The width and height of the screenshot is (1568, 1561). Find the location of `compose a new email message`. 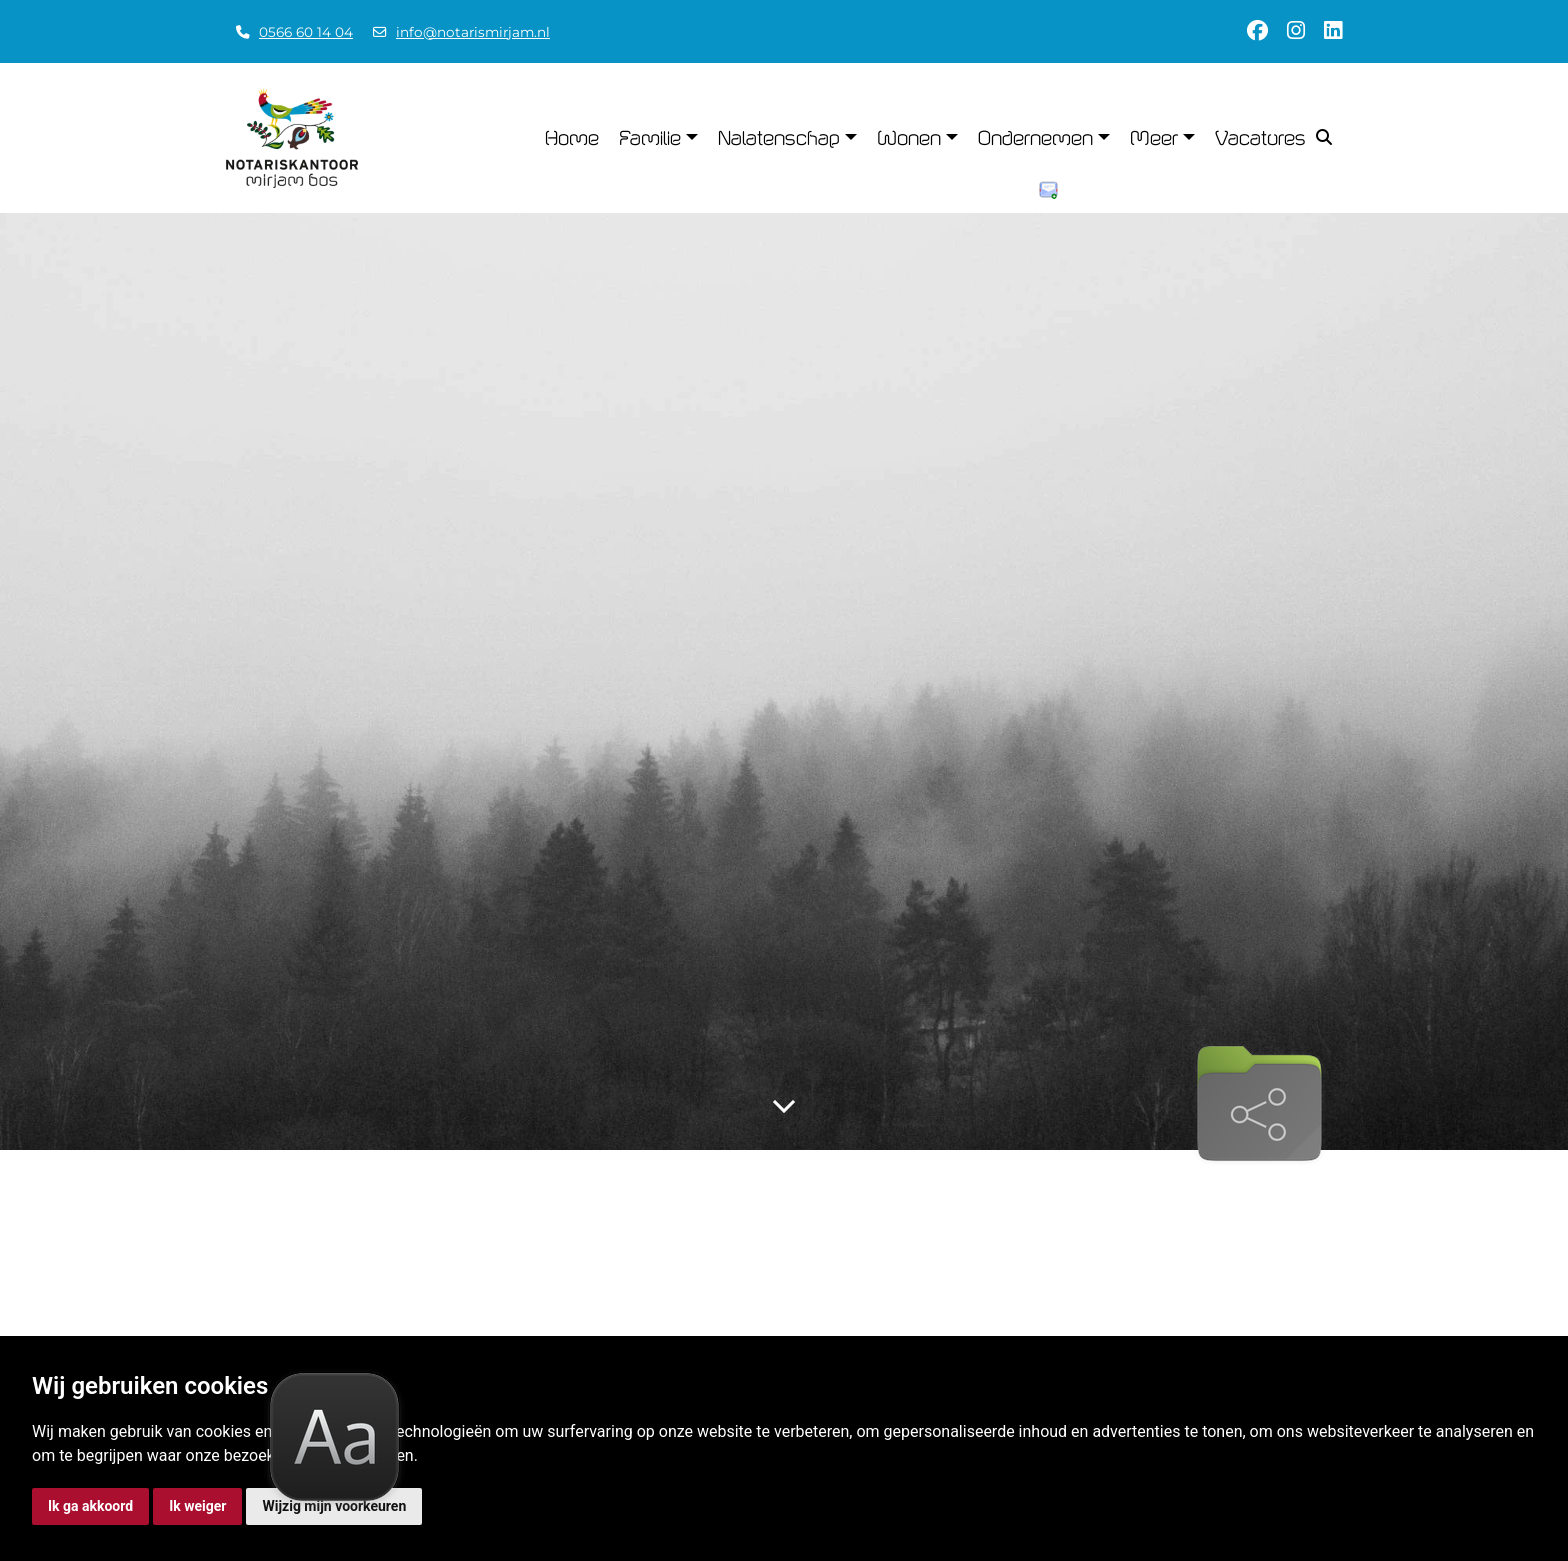

compose a new email message is located at coordinates (1048, 189).